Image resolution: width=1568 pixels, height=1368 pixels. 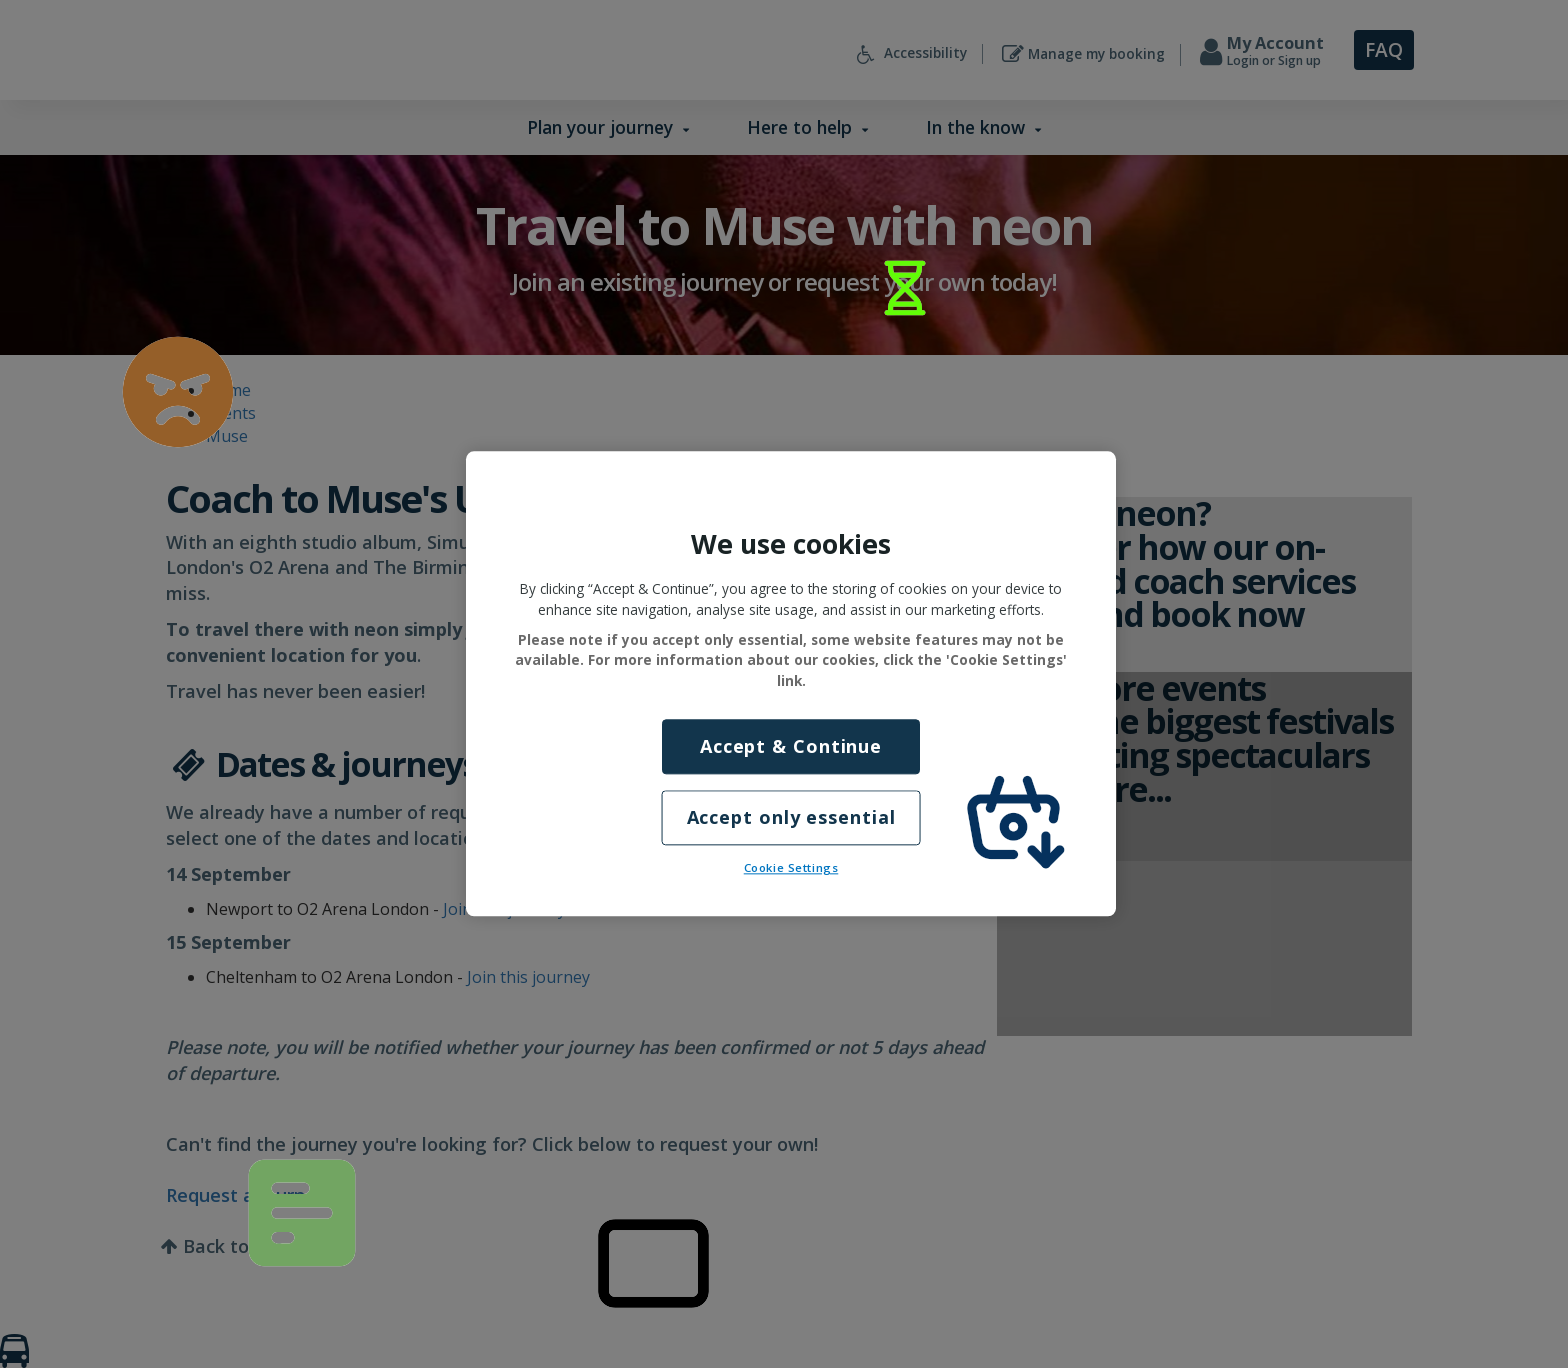 What do you see at coordinates (1013, 817) in the screenshot?
I see `download items from your shopping basket` at bounding box center [1013, 817].